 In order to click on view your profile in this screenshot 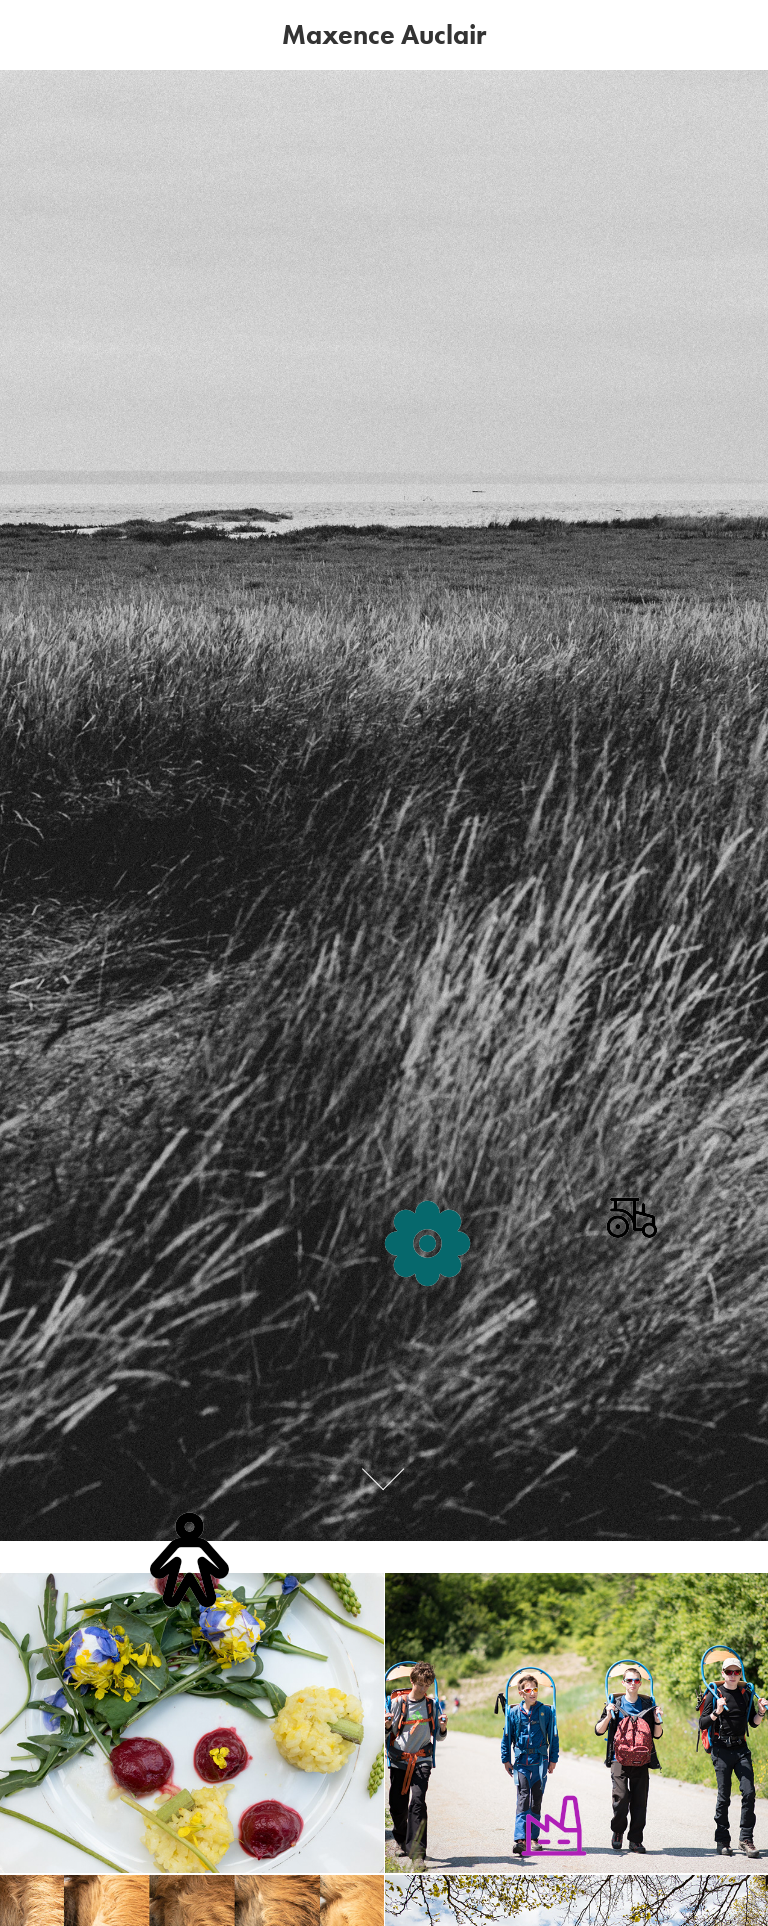, I will do `click(189, 1561)`.